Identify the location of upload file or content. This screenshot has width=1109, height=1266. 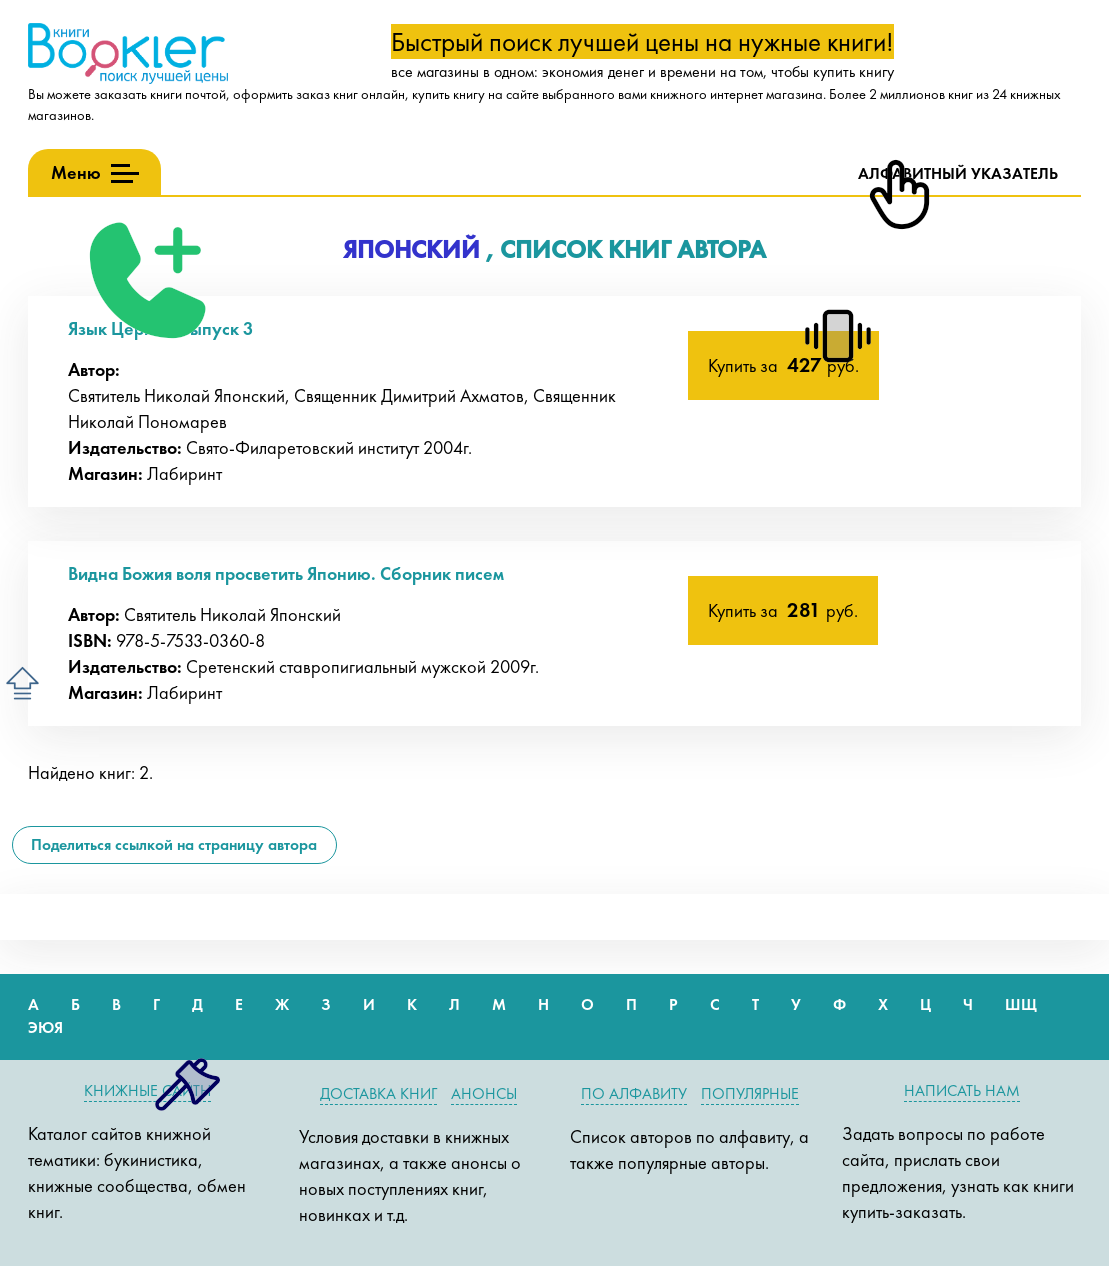
(22, 684).